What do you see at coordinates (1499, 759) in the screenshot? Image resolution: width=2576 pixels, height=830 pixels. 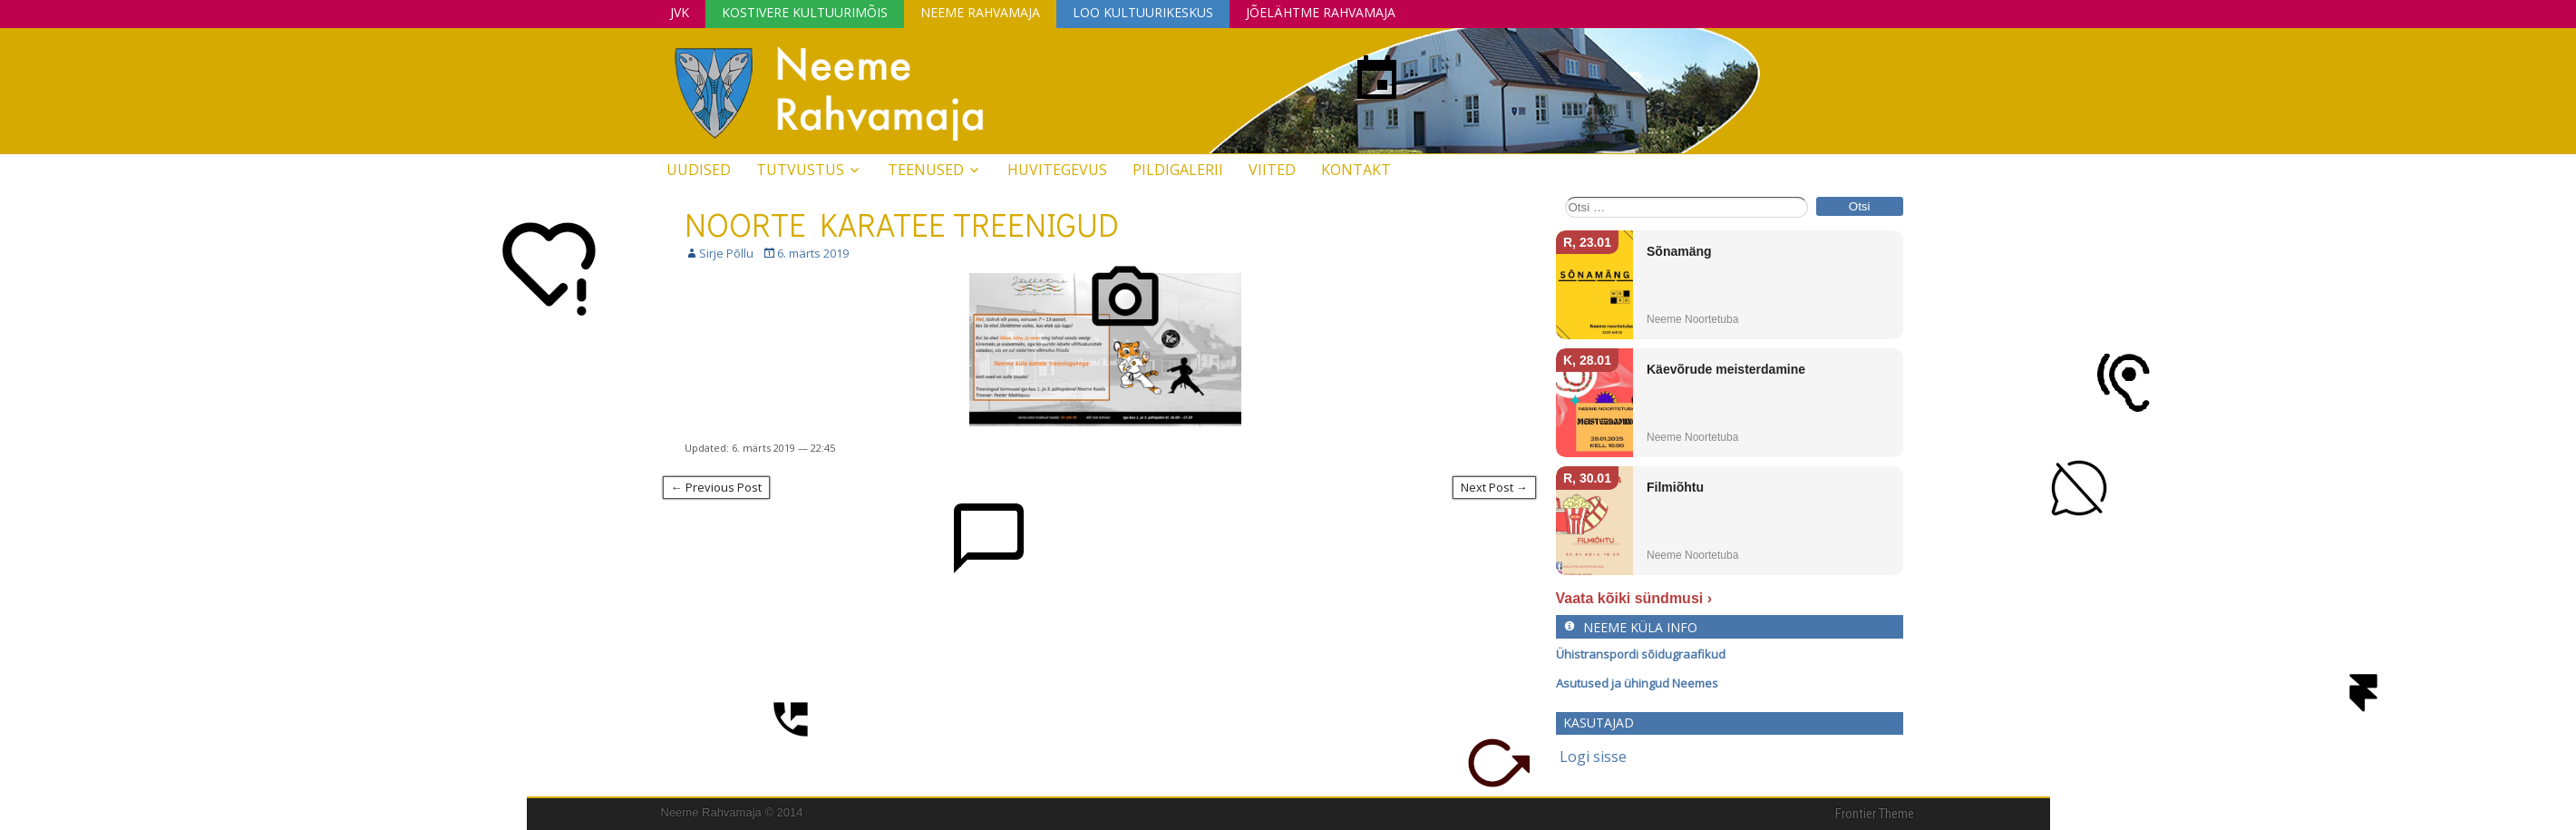 I see `repeat or loop an action` at bounding box center [1499, 759].